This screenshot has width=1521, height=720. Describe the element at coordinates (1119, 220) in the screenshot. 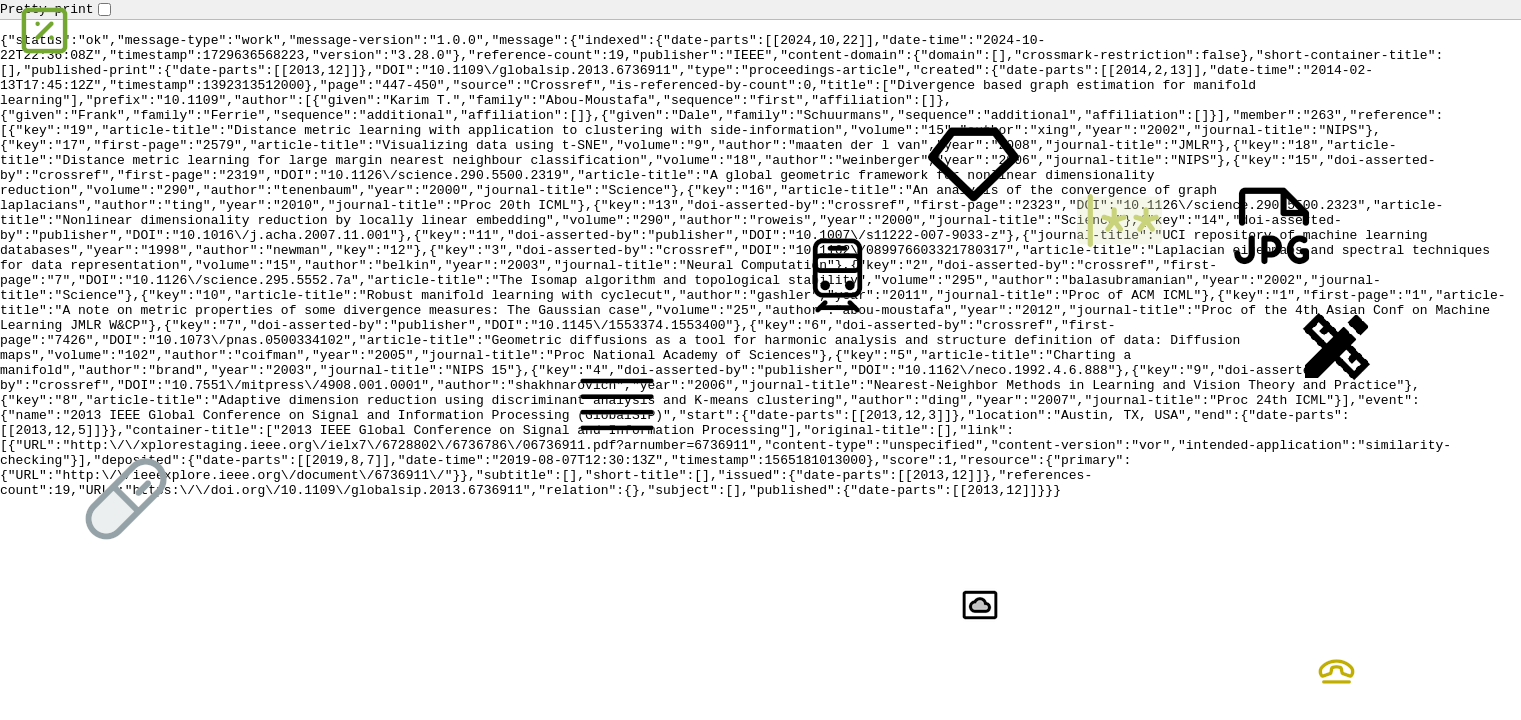

I see `enter or manage your password` at that location.